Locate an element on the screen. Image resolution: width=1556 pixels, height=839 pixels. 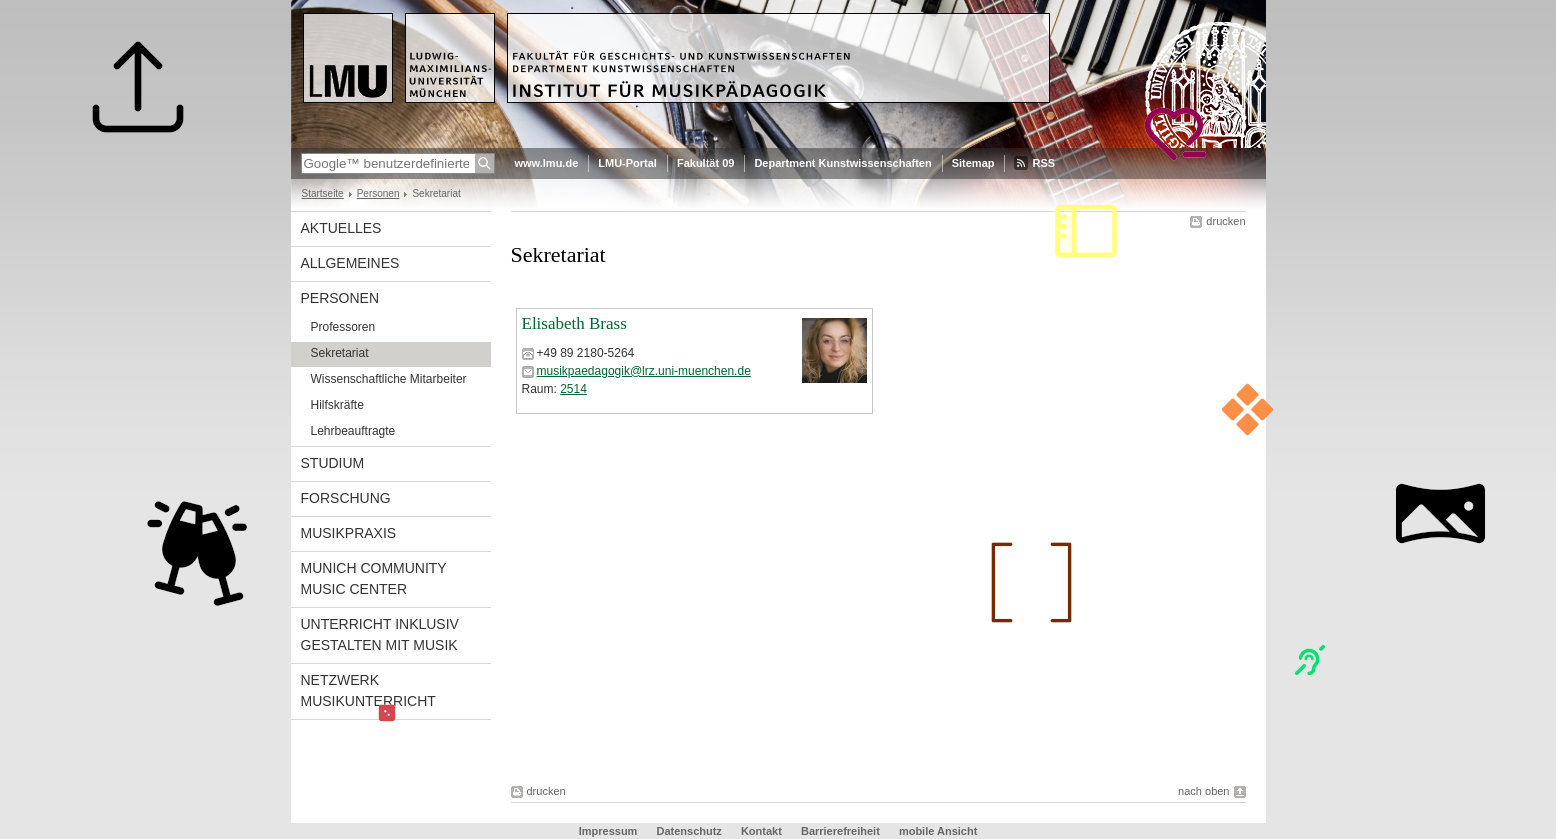
access app dashboard or home screen is located at coordinates (1247, 409).